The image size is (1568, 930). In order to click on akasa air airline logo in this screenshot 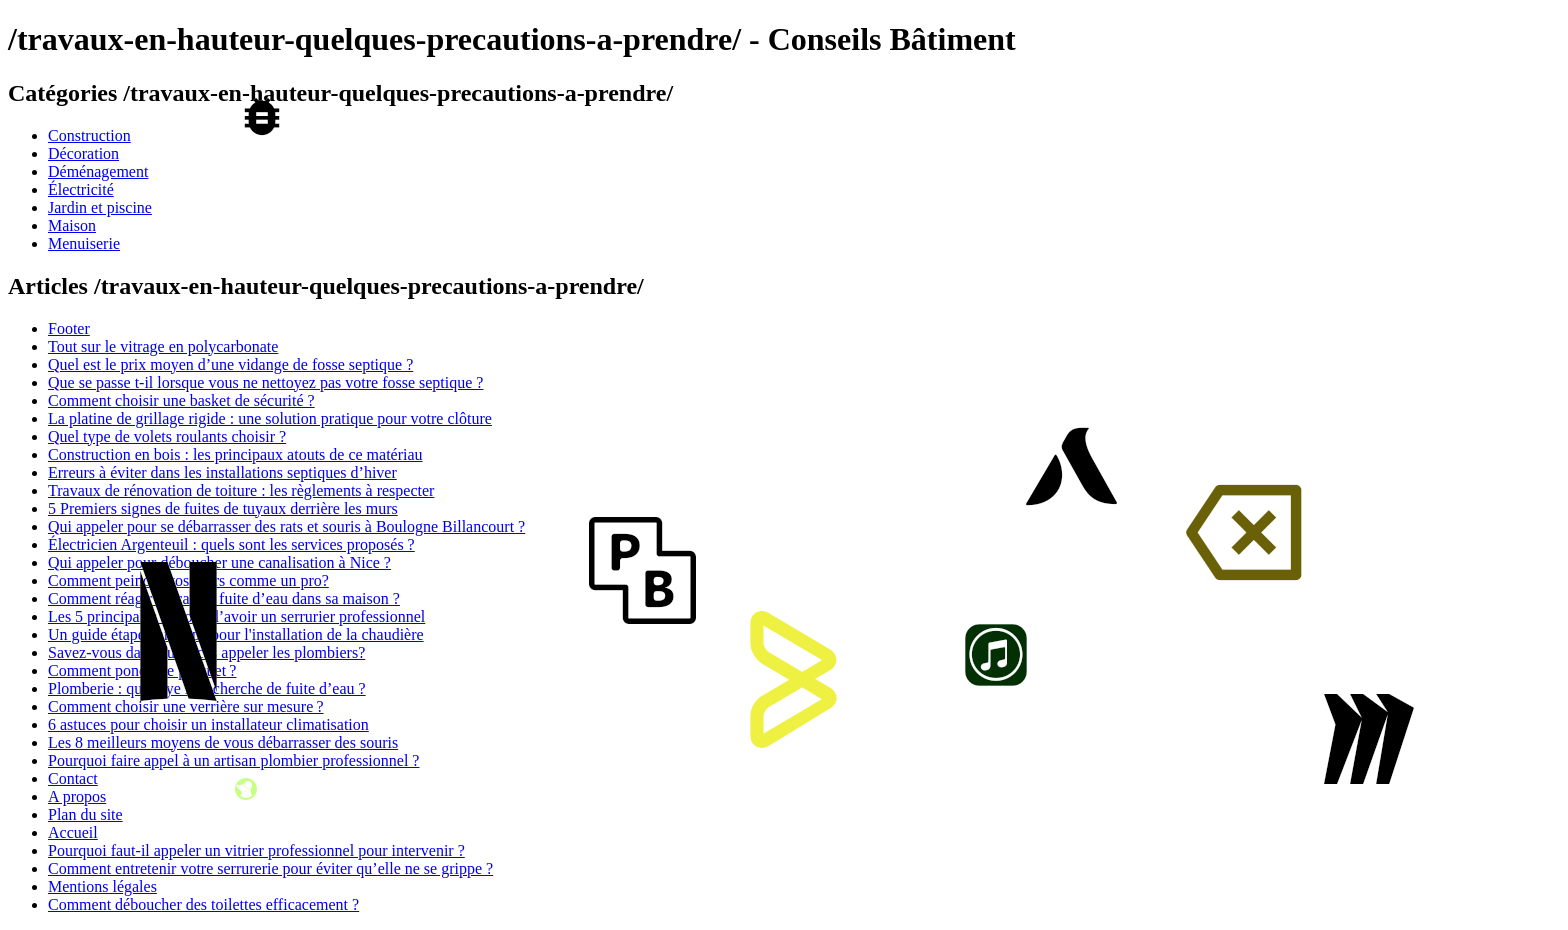, I will do `click(1071, 466)`.